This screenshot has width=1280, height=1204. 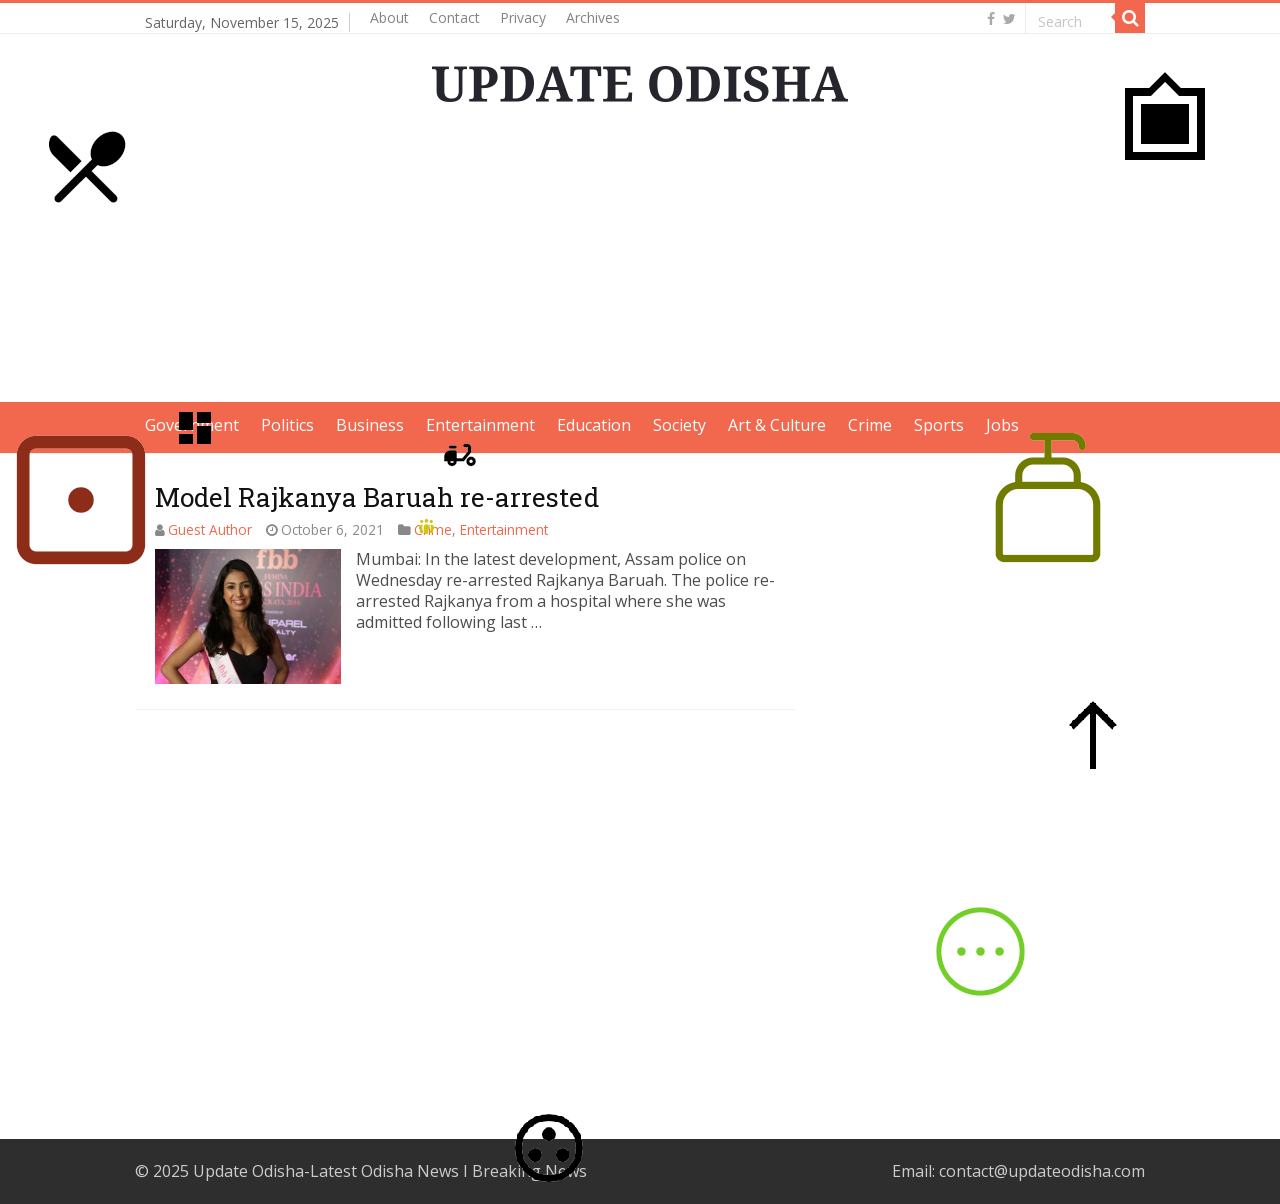 What do you see at coordinates (549, 1148) in the screenshot?
I see `view group or team workspace` at bounding box center [549, 1148].